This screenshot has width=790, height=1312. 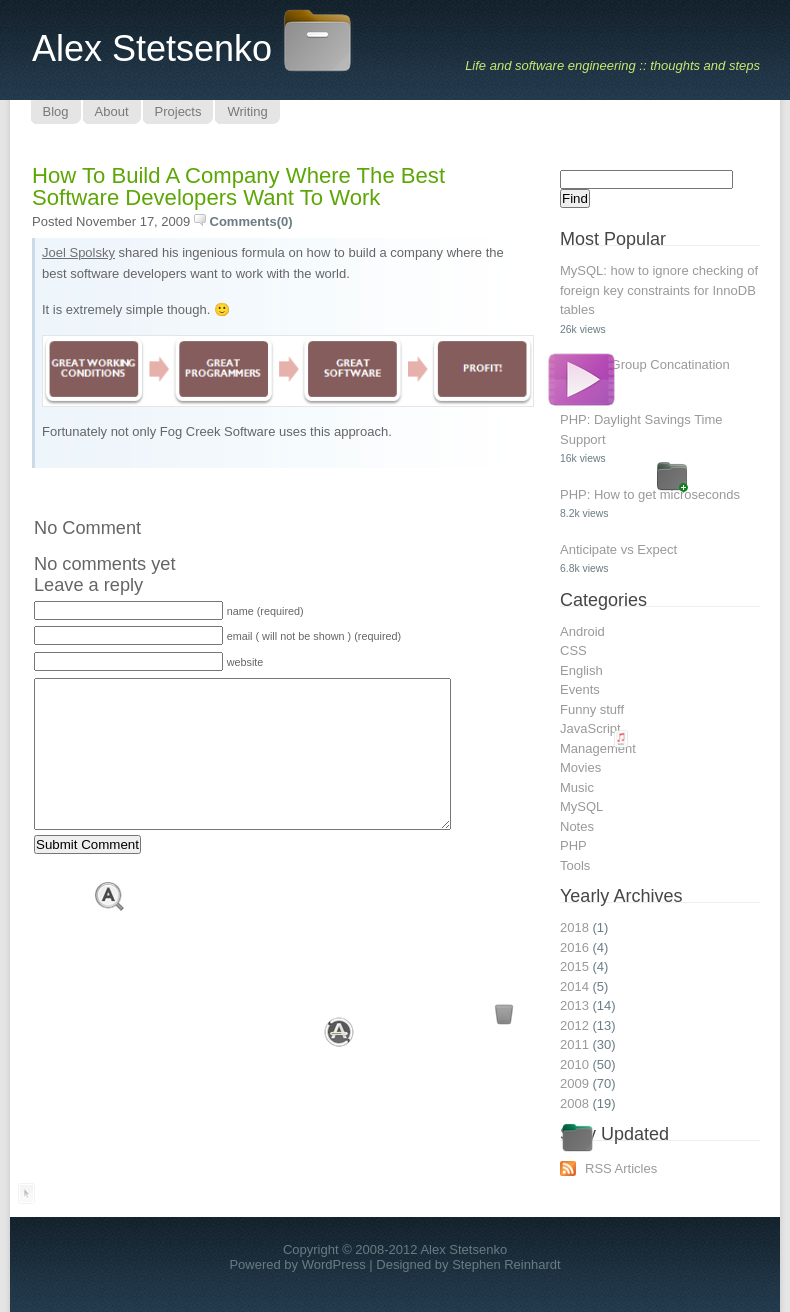 What do you see at coordinates (339, 1032) in the screenshot?
I see `check for available software updates` at bounding box center [339, 1032].